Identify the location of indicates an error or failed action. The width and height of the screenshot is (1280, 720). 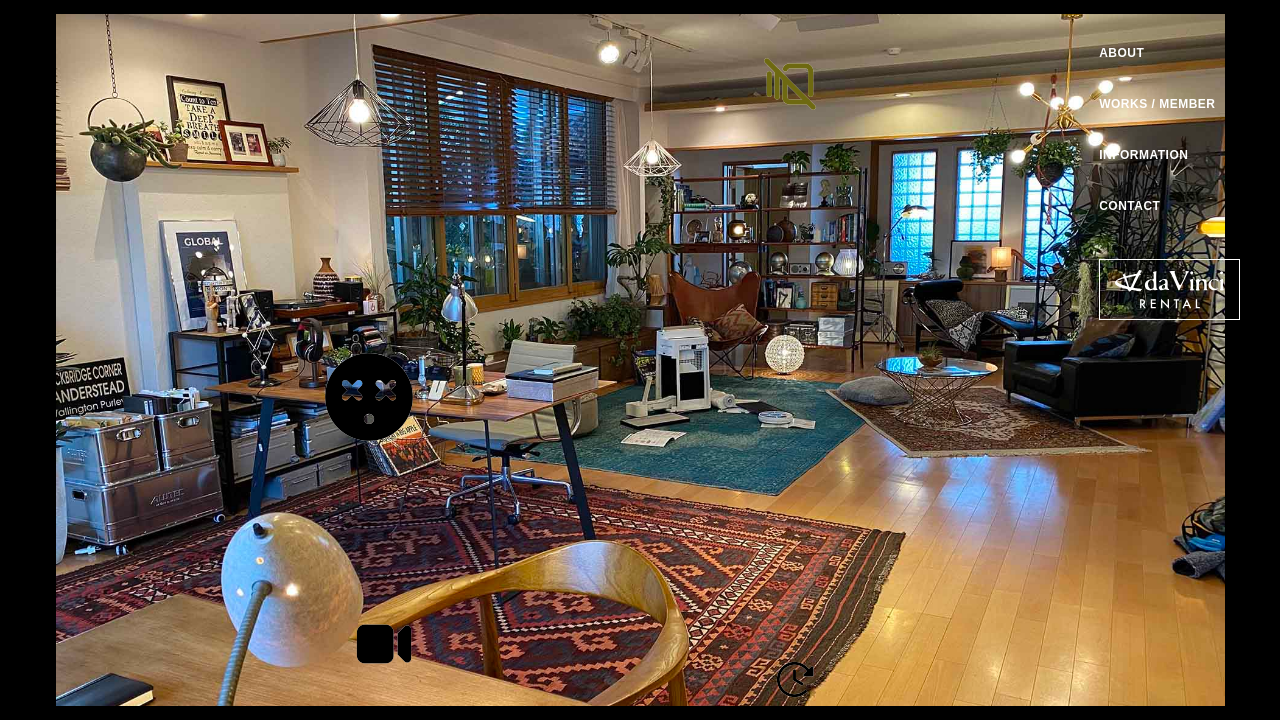
(369, 397).